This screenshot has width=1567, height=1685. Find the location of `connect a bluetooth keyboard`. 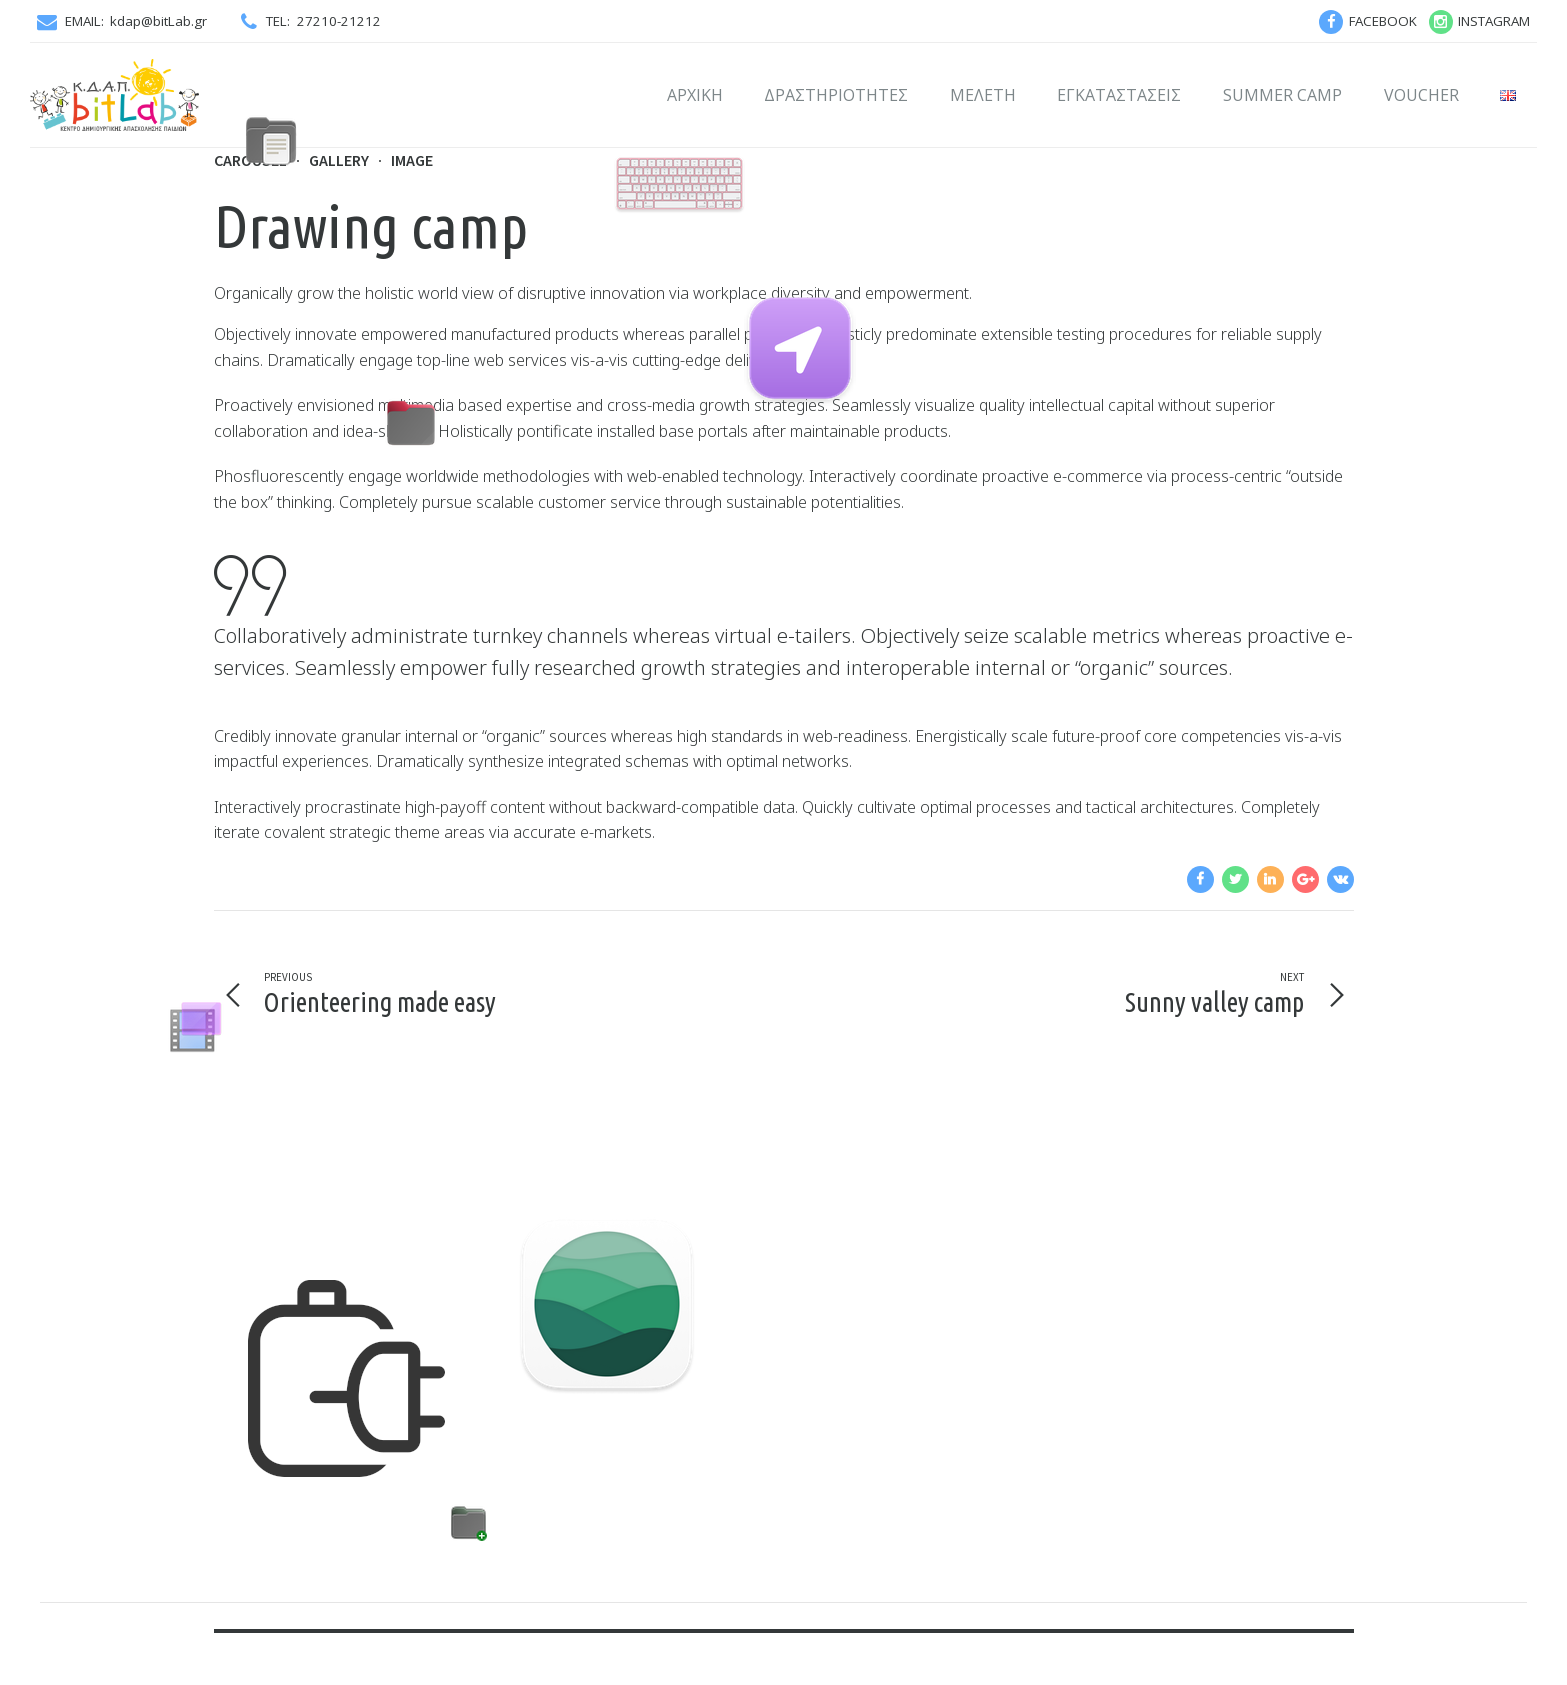

connect a bluetooth keyboard is located at coordinates (679, 183).